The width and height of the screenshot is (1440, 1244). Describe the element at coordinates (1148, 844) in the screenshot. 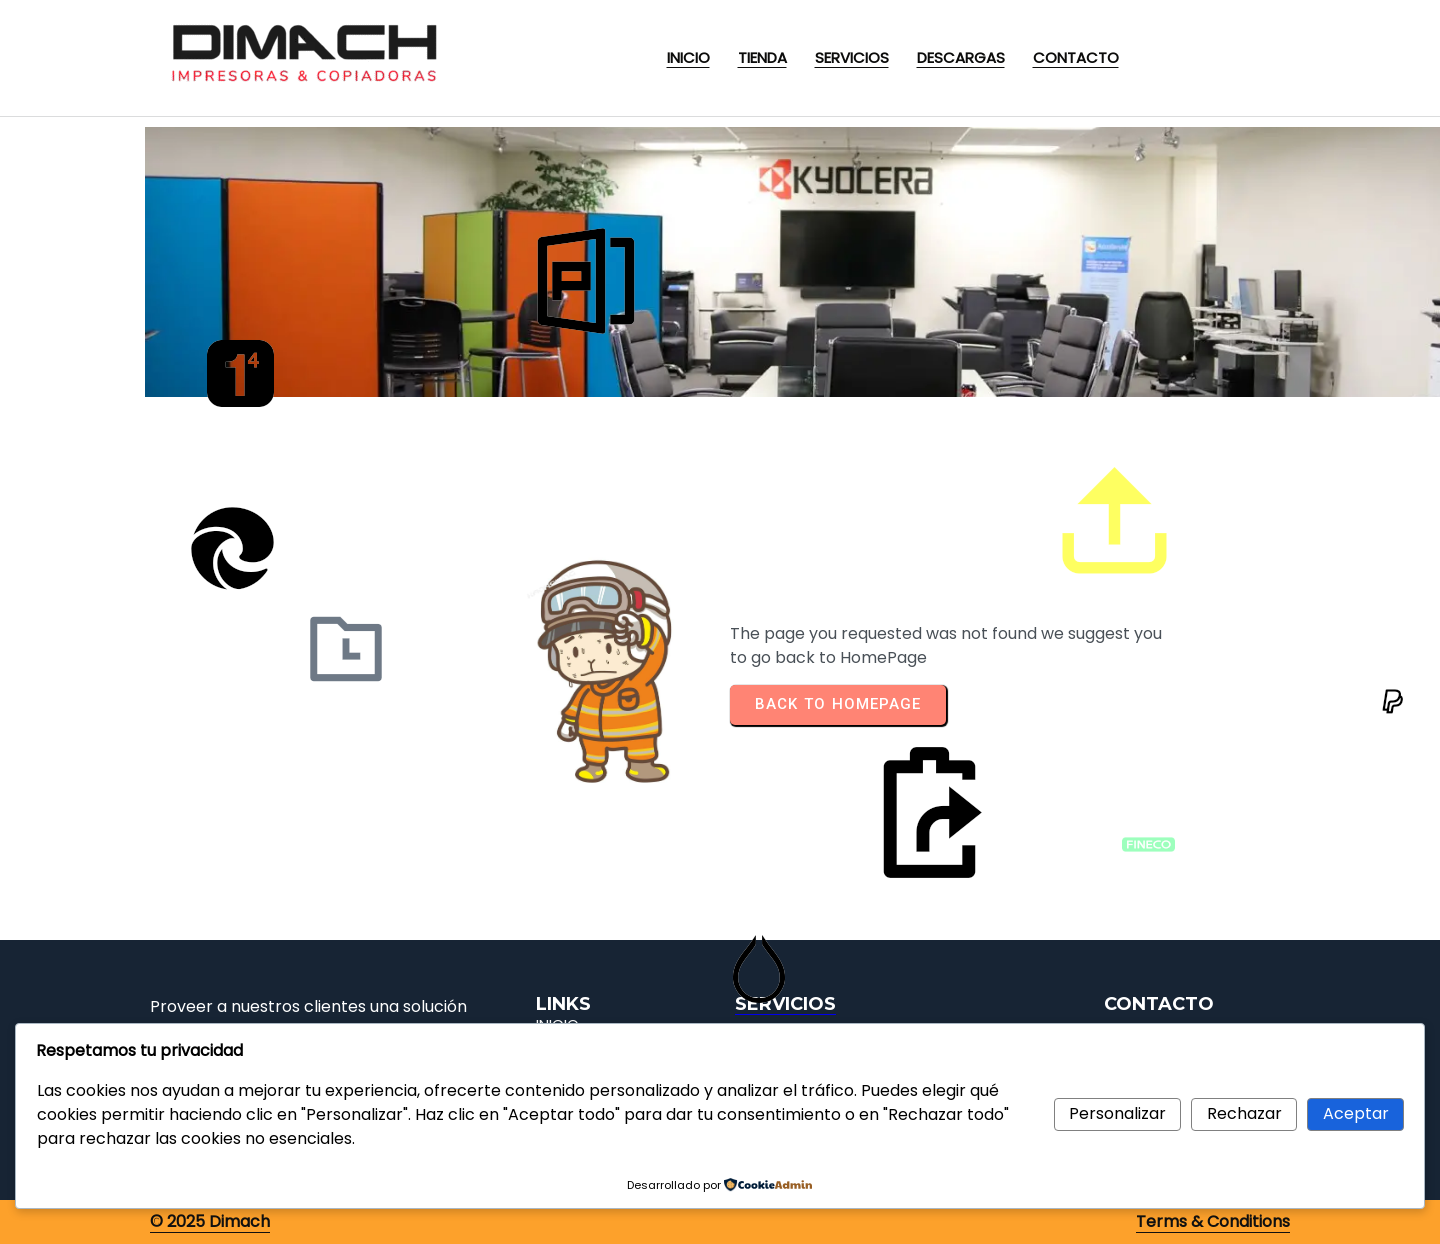

I see `open the Fineco banking app` at that location.